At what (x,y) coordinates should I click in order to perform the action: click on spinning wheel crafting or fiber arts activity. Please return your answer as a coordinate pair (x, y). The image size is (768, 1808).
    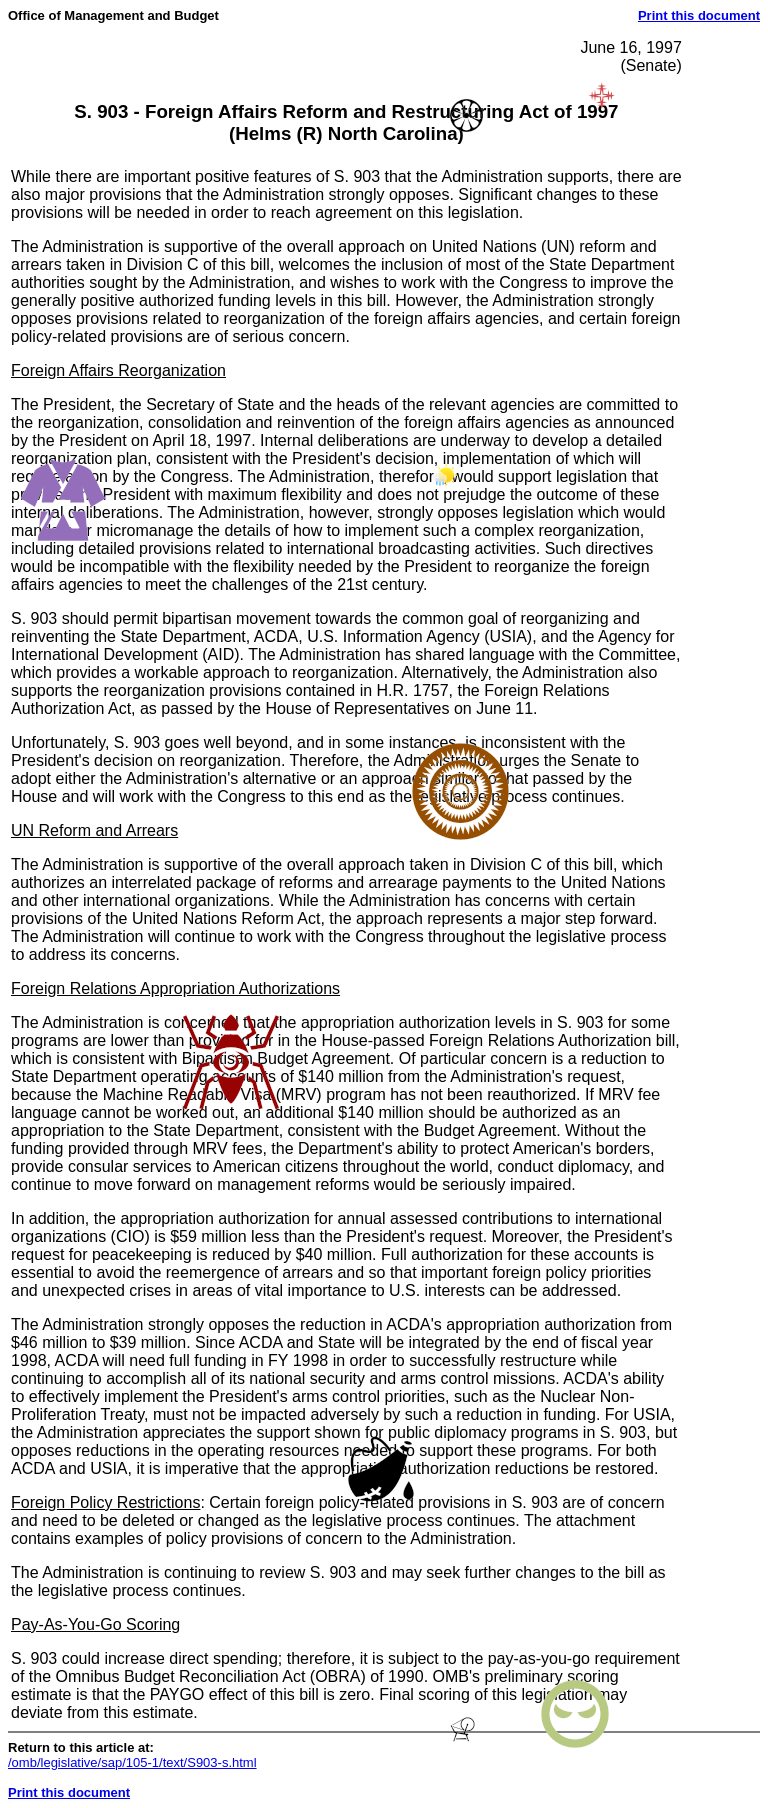
    Looking at the image, I should click on (462, 1729).